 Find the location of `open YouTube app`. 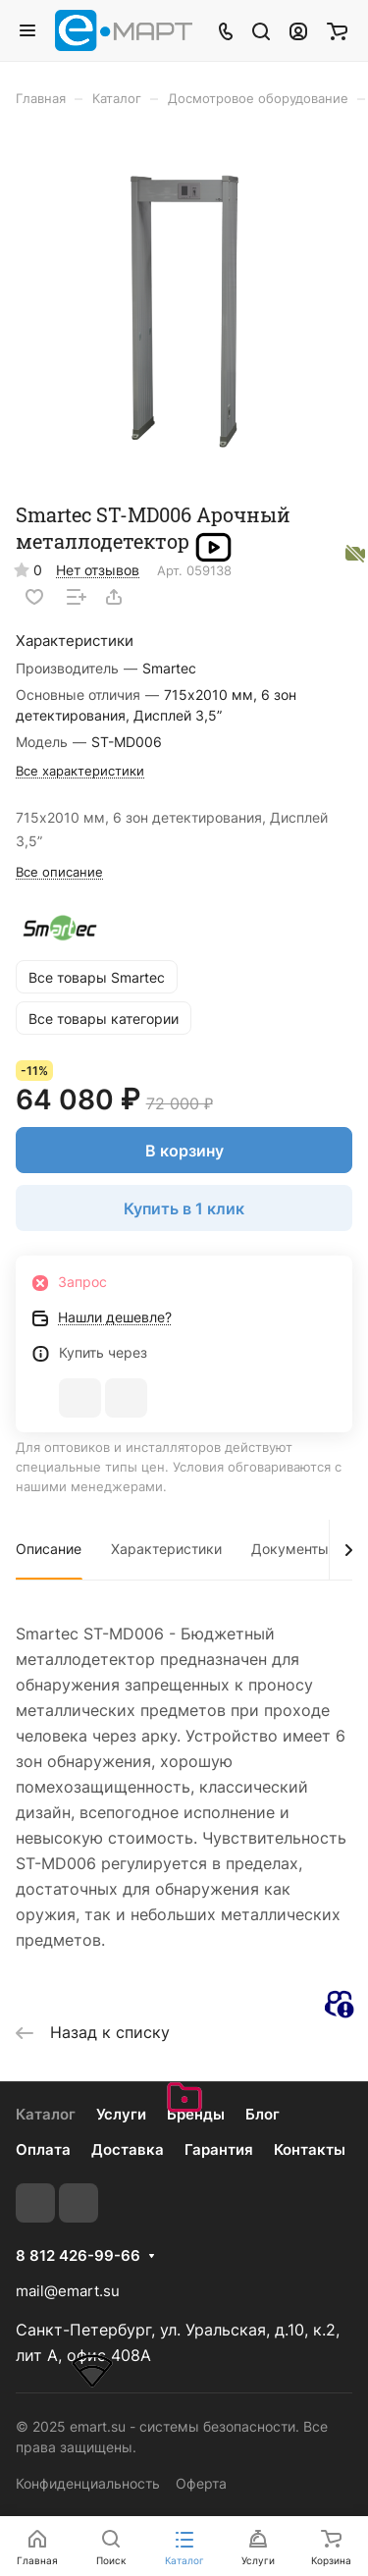

open YouTube app is located at coordinates (213, 547).